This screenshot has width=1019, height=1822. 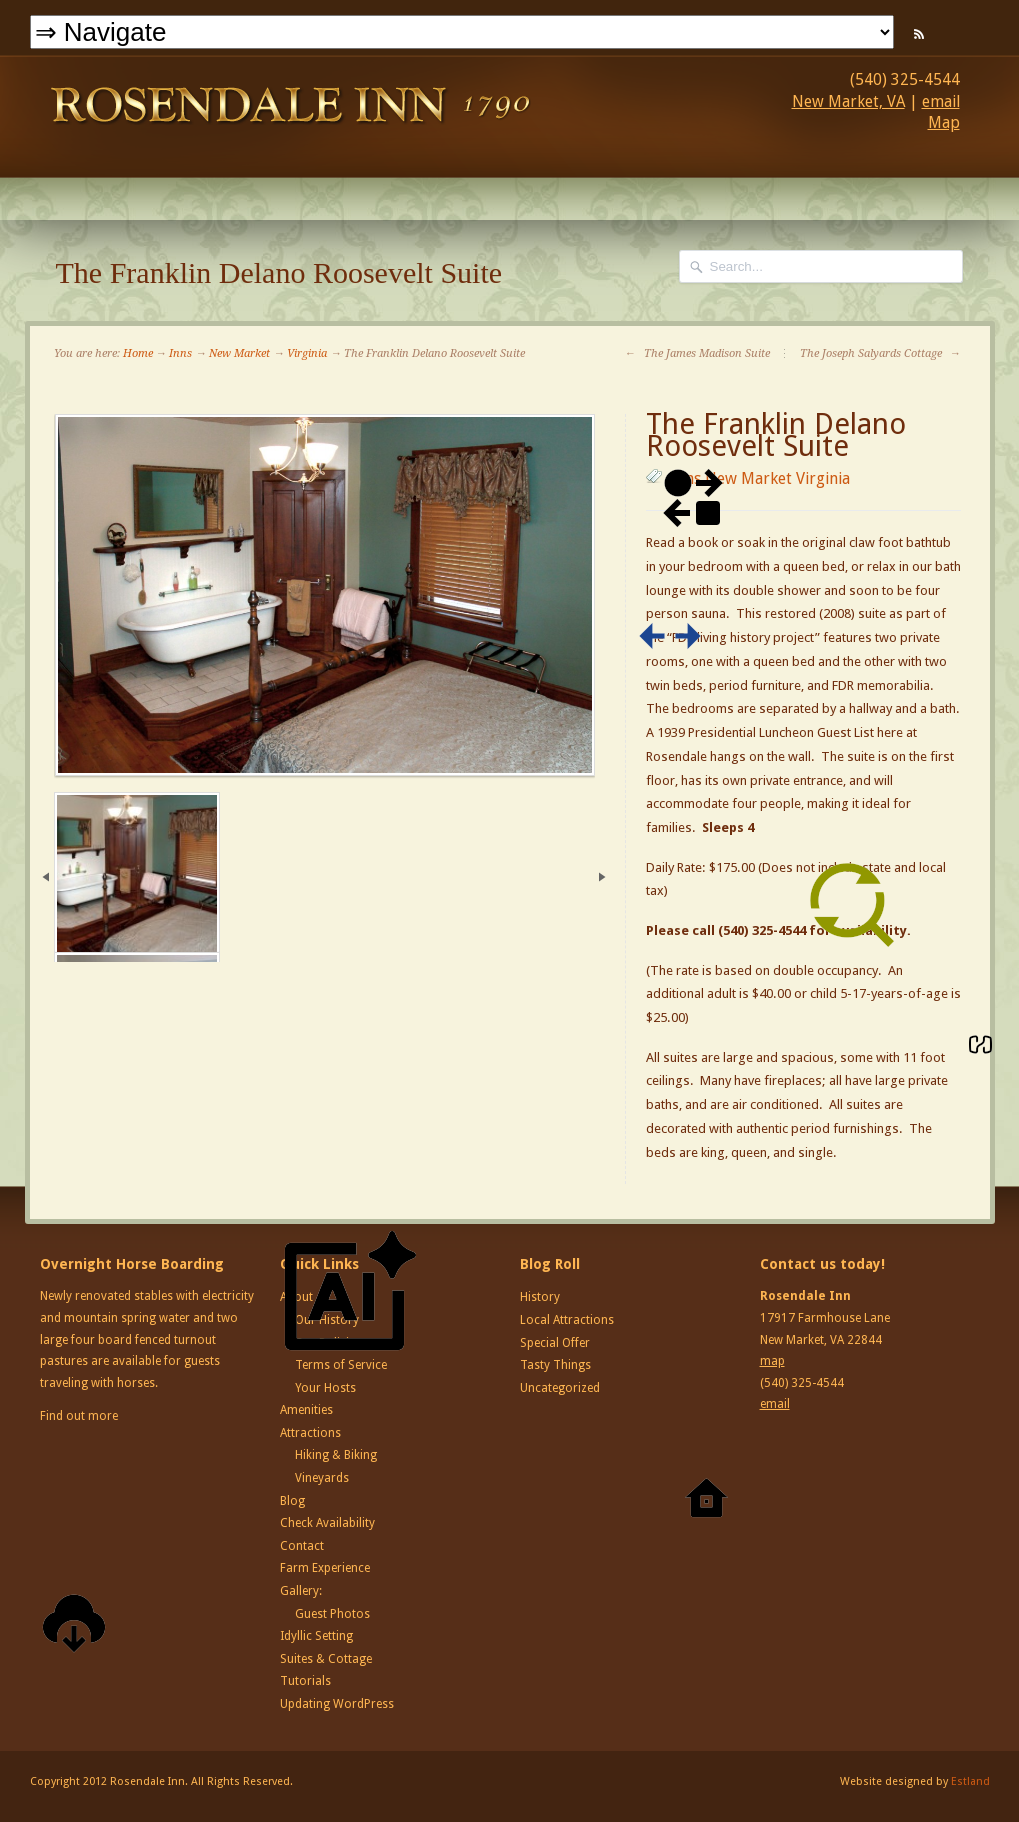 I want to click on download file from cloud storage, so click(x=74, y=1623).